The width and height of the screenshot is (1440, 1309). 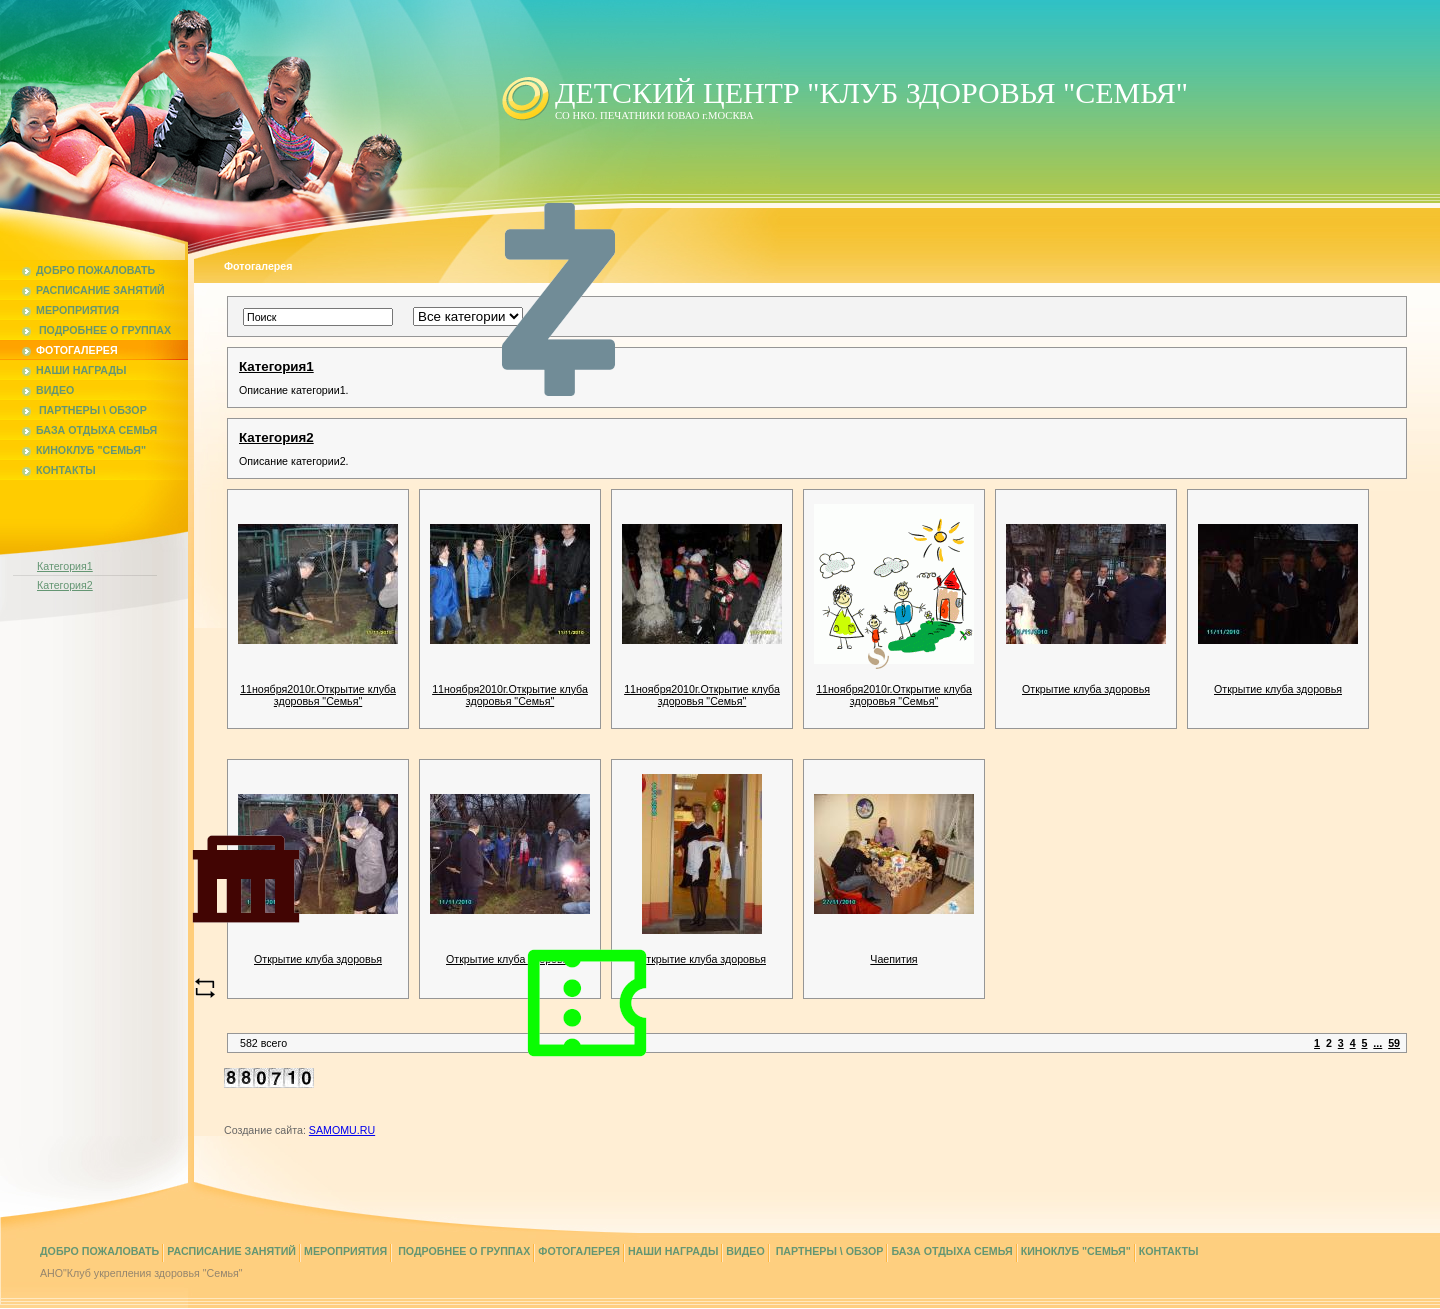 What do you see at coordinates (205, 988) in the screenshot?
I see `enable repeat or loop playback` at bounding box center [205, 988].